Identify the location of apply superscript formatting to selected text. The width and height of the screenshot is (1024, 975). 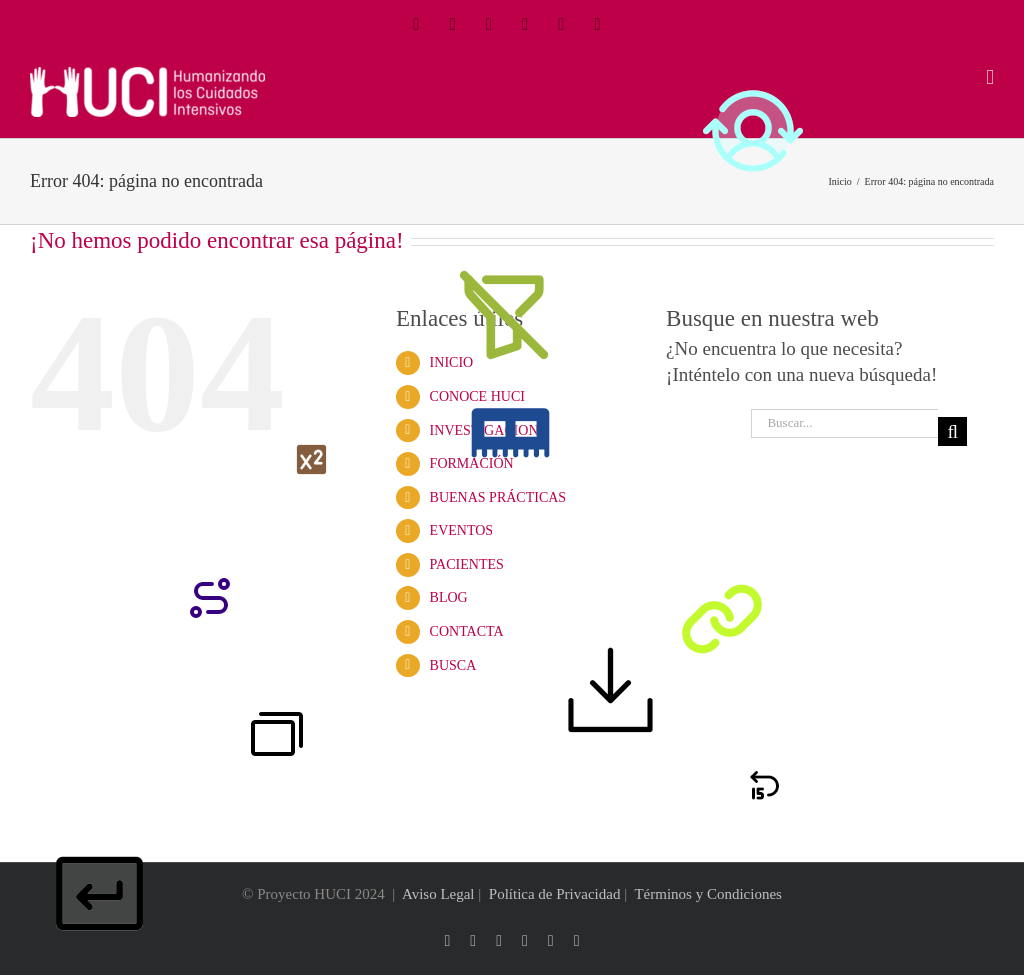
(311, 459).